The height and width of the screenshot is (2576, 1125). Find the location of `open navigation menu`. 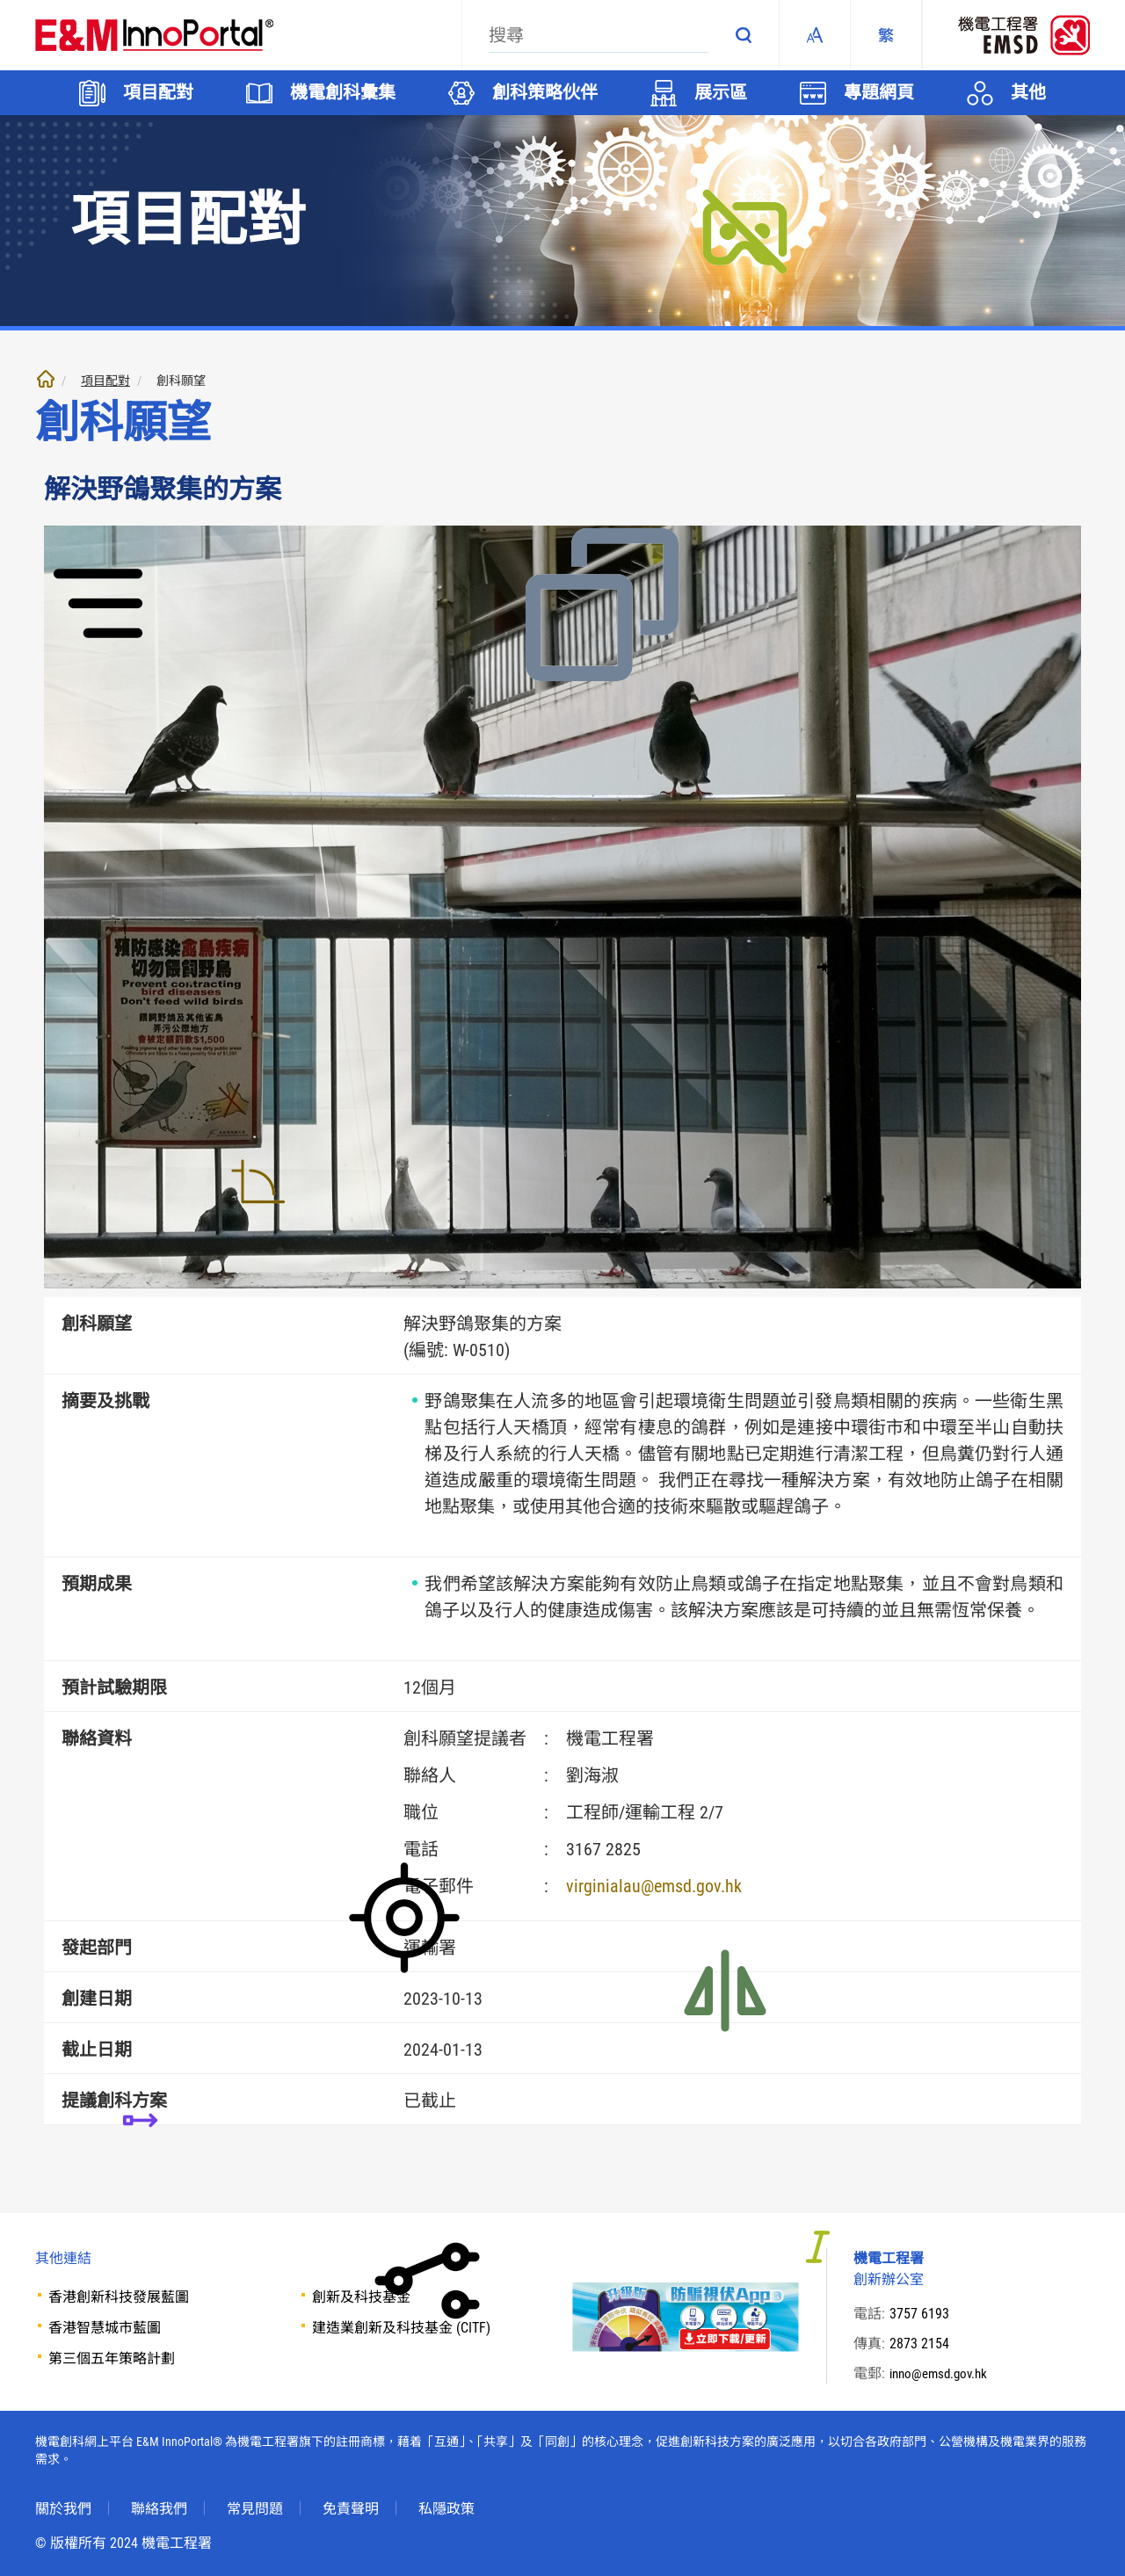

open navigation menu is located at coordinates (98, 603).